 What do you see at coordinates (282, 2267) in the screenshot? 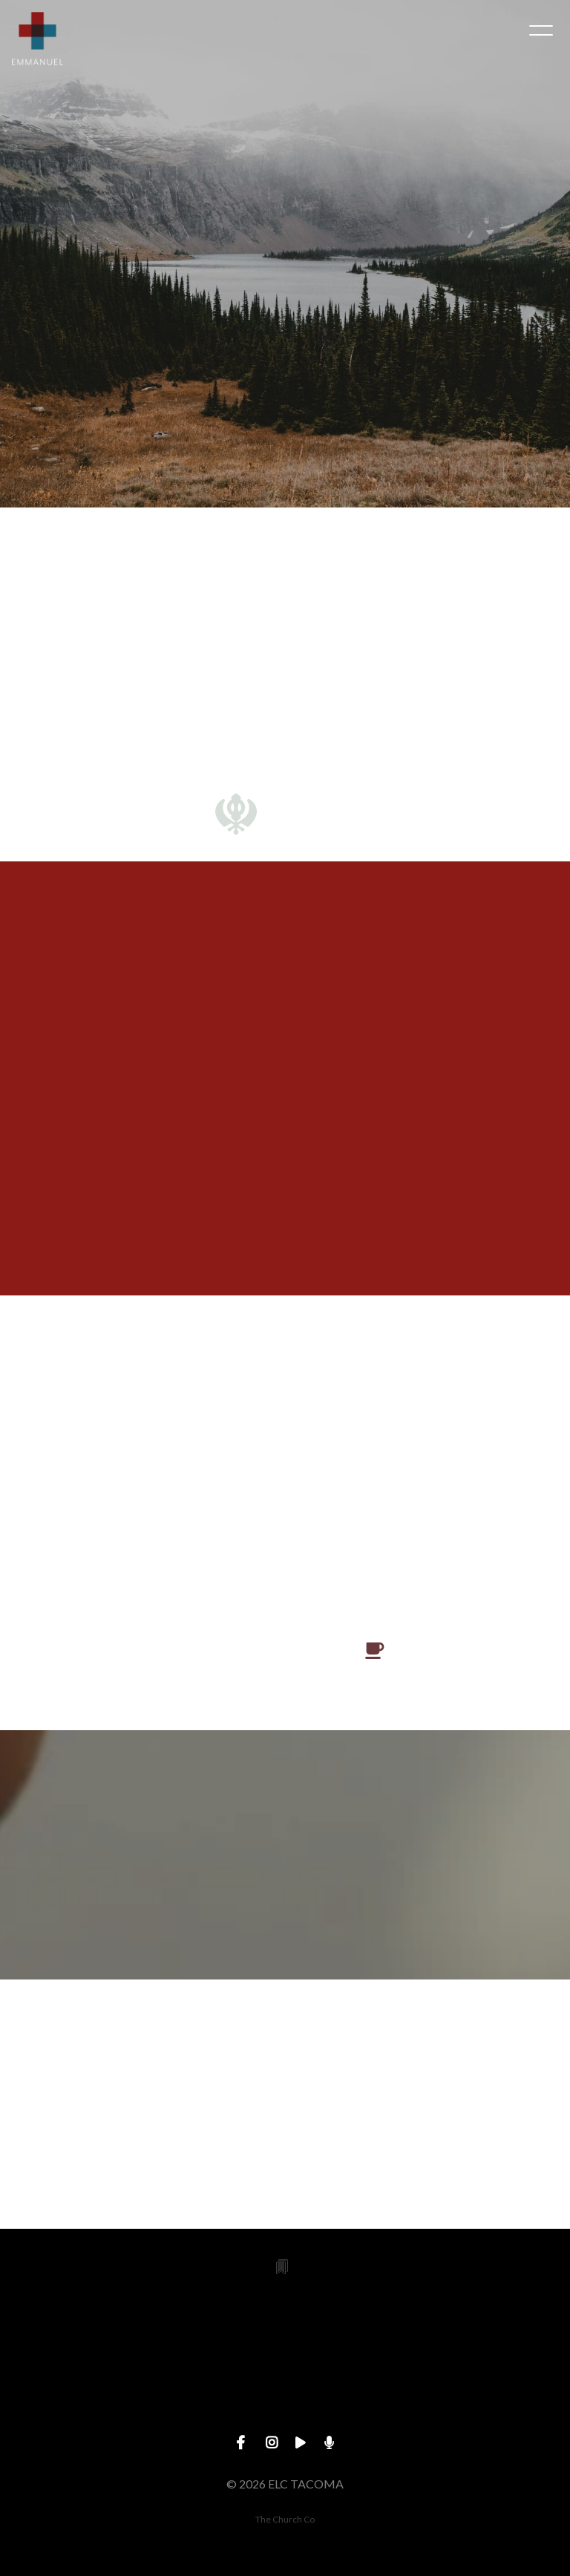
I see `view your saved bookmarks` at bounding box center [282, 2267].